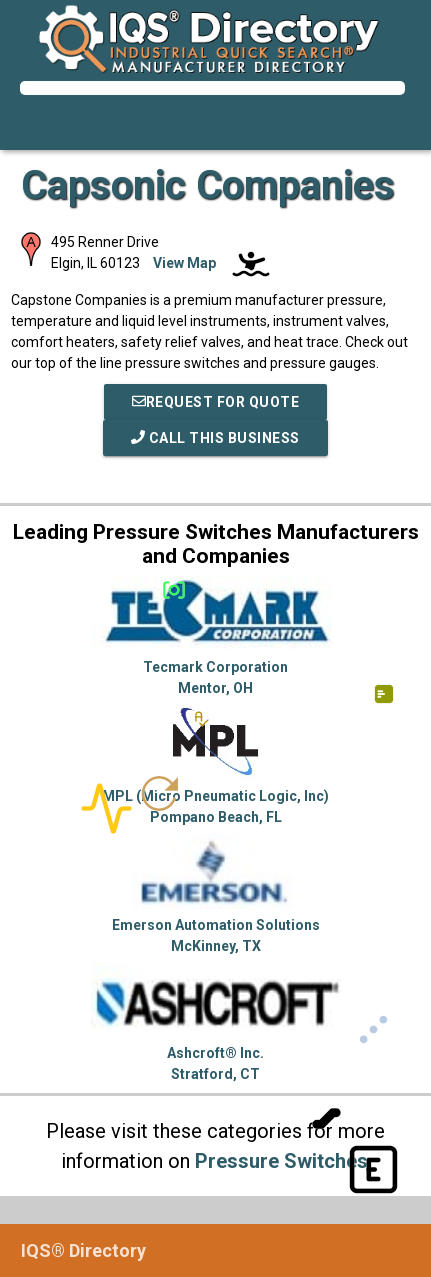 The image size is (431, 1277). Describe the element at coordinates (373, 1169) in the screenshot. I see `indicates an "E" rating or classification` at that location.